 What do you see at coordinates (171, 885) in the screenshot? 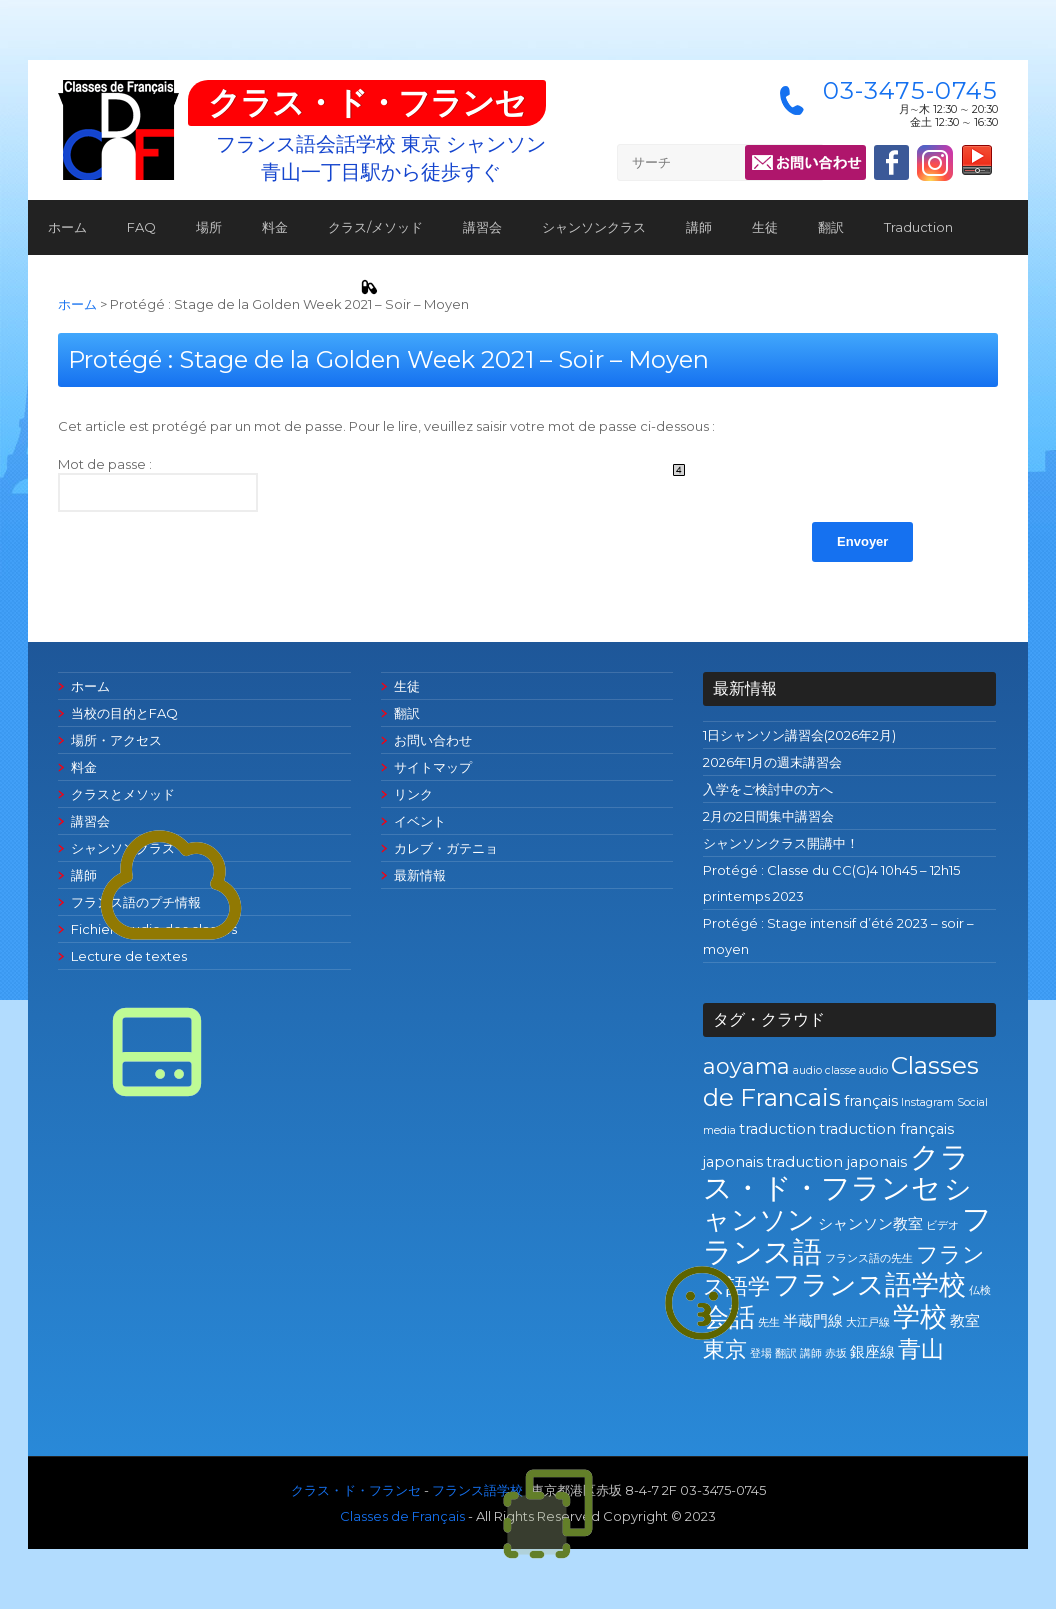
I see `access cloud storage` at bounding box center [171, 885].